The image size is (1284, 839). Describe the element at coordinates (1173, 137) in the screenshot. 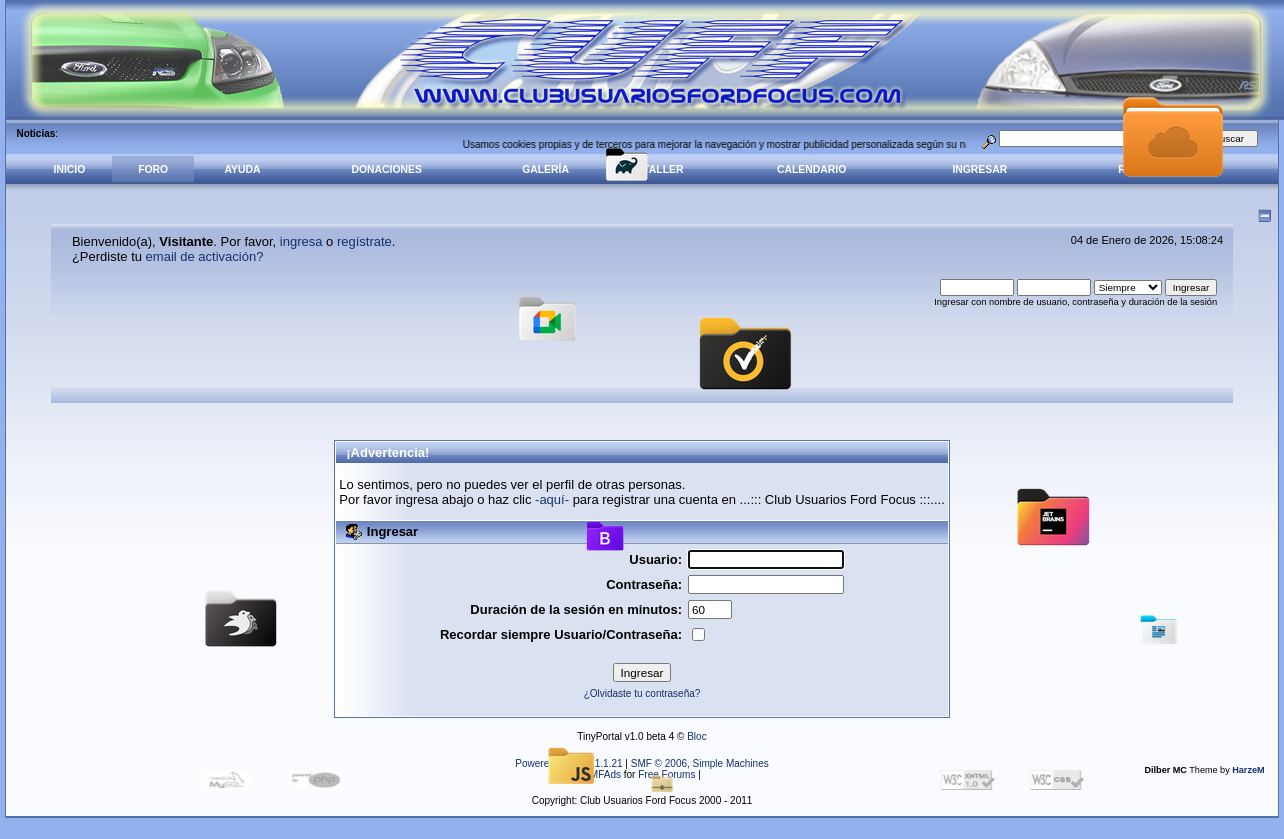

I see `access cloud-synced files and folders` at that location.